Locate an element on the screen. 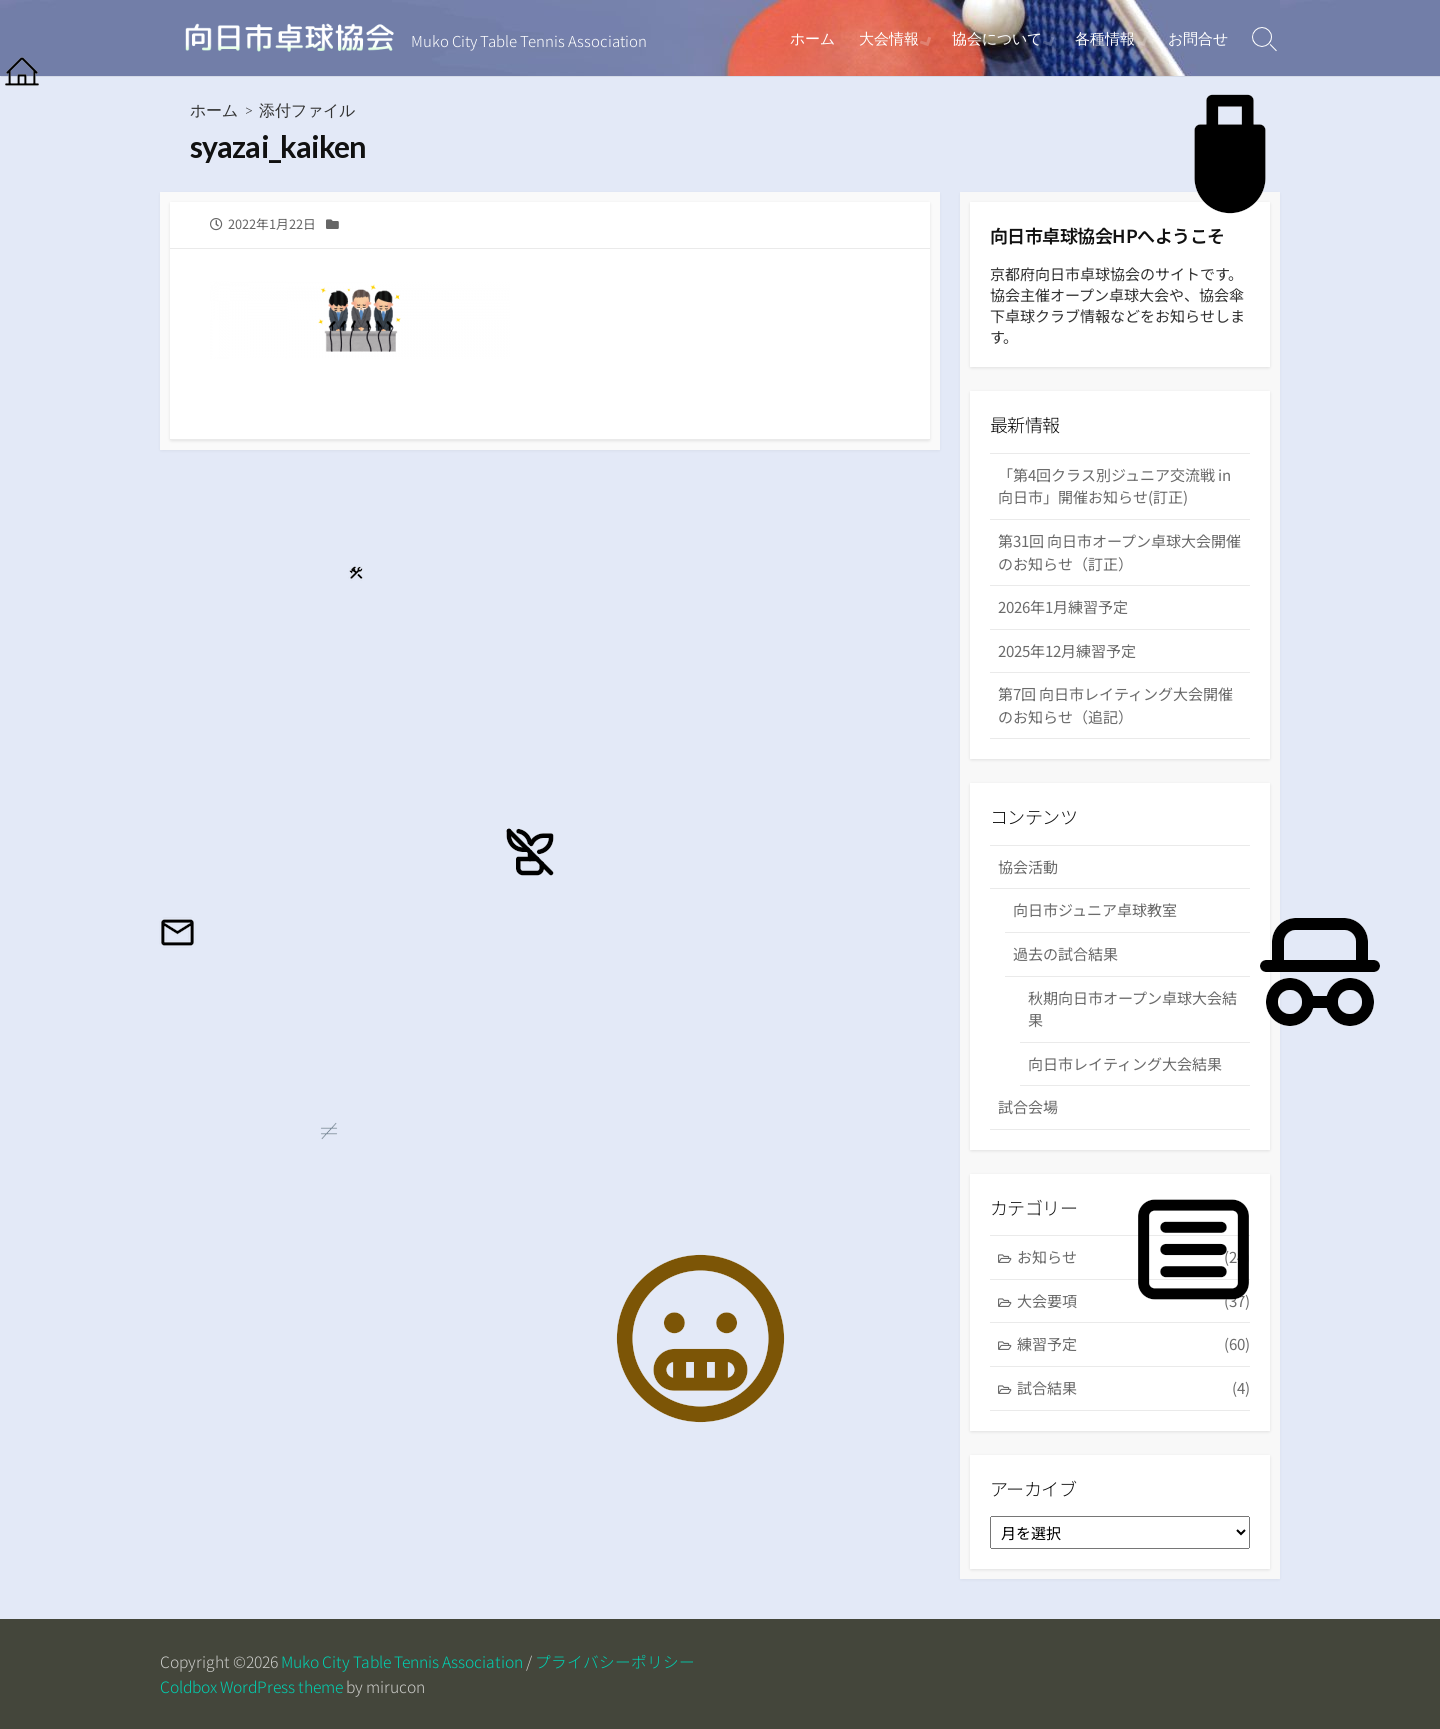  disable plant care reminders is located at coordinates (530, 852).